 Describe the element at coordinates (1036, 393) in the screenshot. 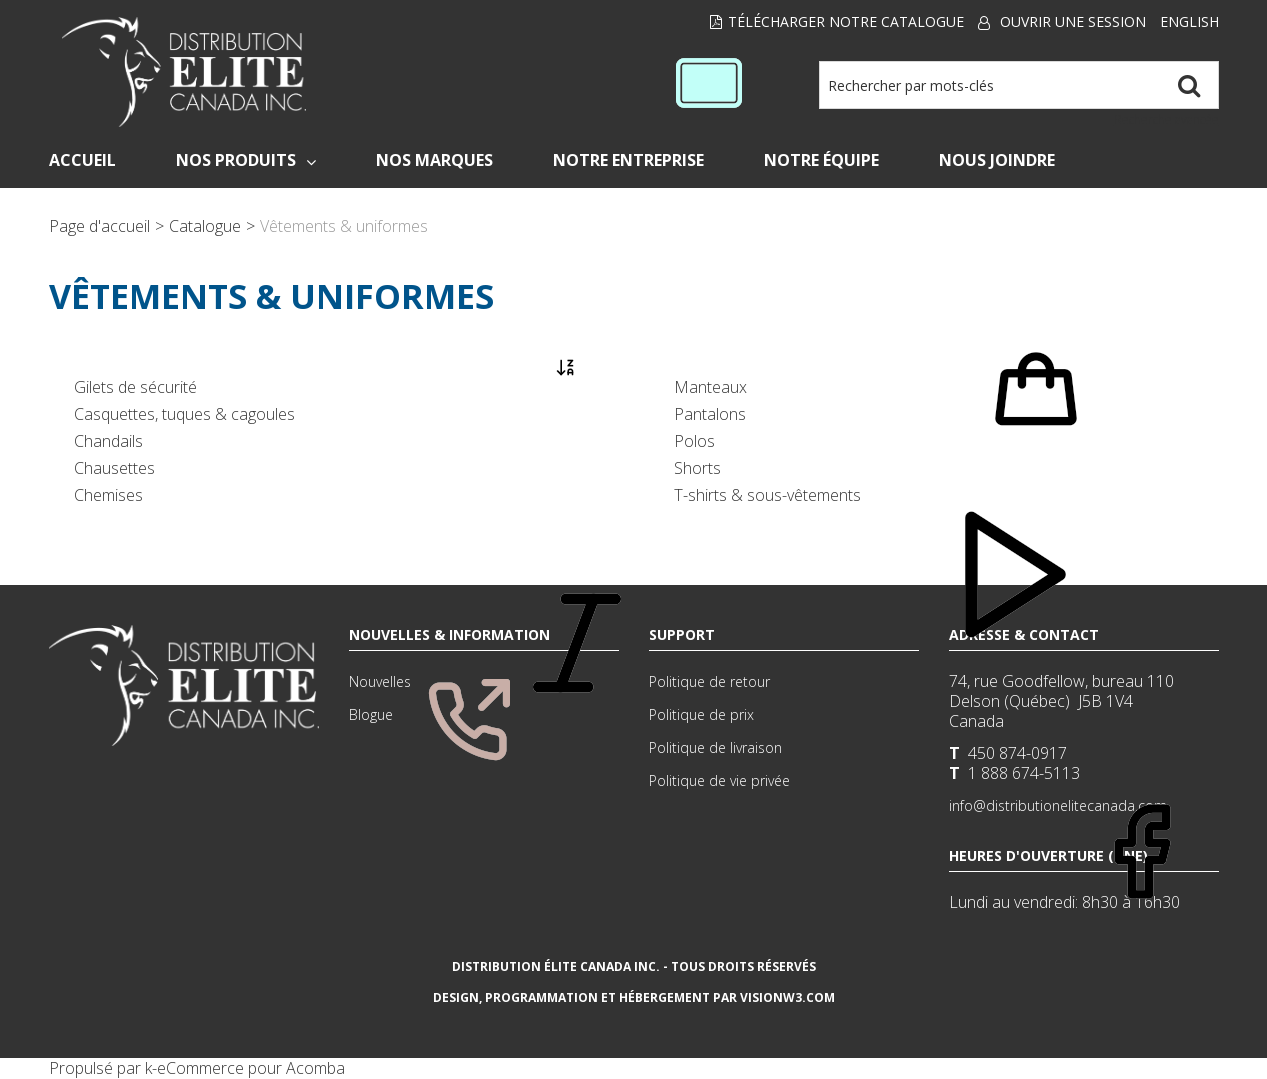

I see `view your shopping bag` at that location.